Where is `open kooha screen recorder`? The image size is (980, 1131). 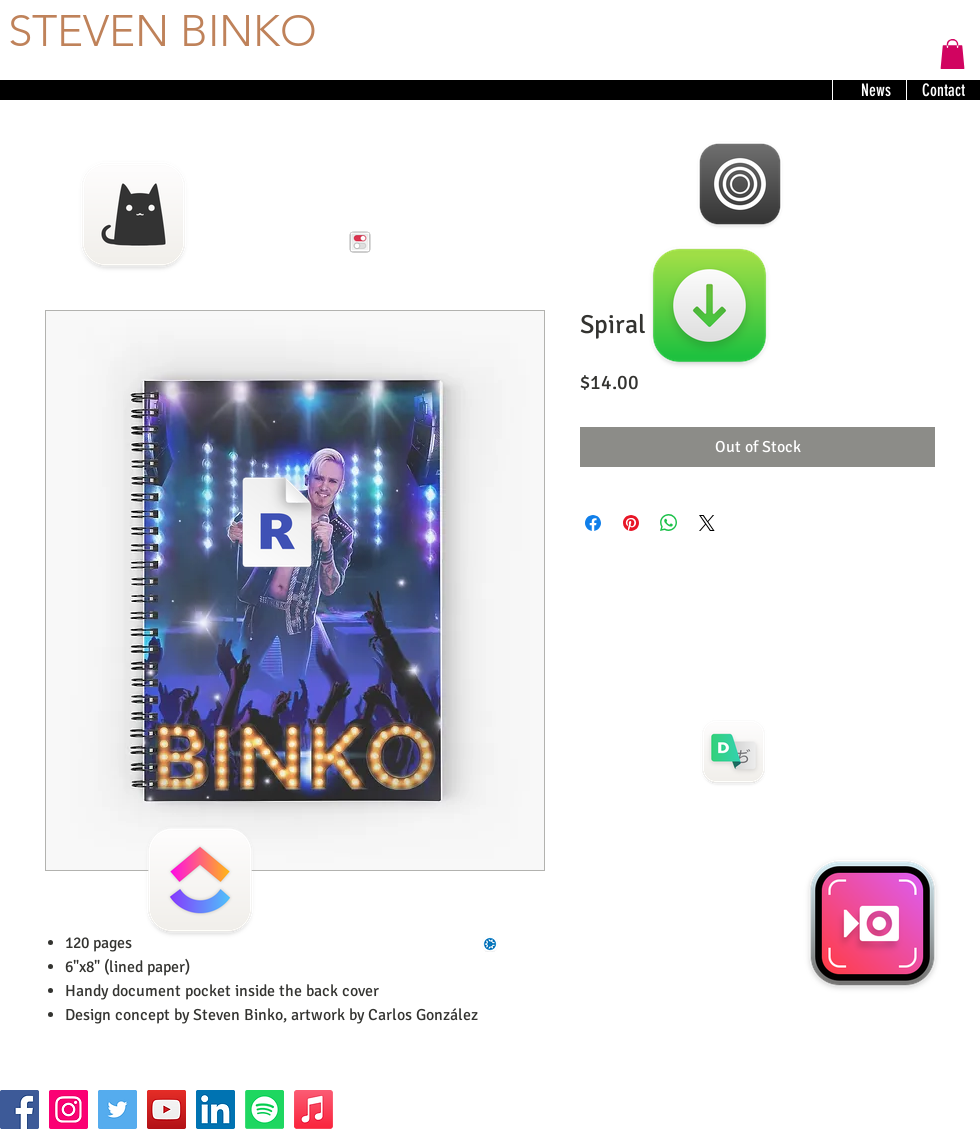
open kooha screen recorder is located at coordinates (872, 923).